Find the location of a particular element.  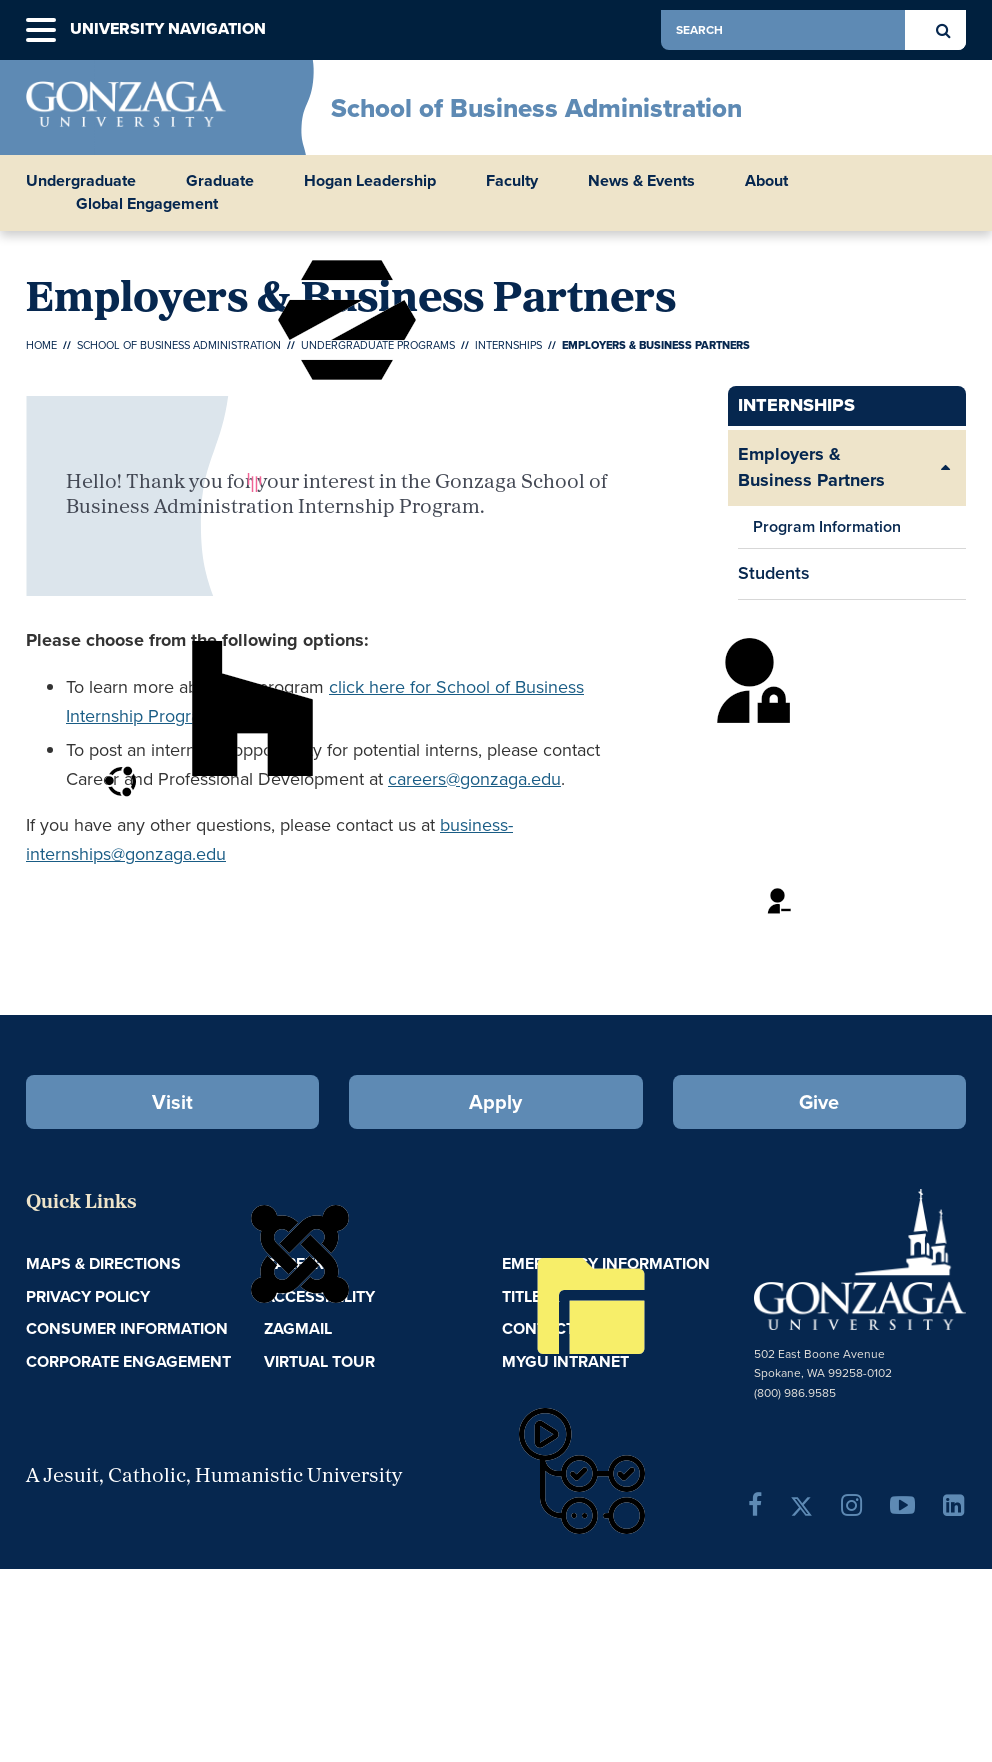

access admin or administrator settings is located at coordinates (749, 682).